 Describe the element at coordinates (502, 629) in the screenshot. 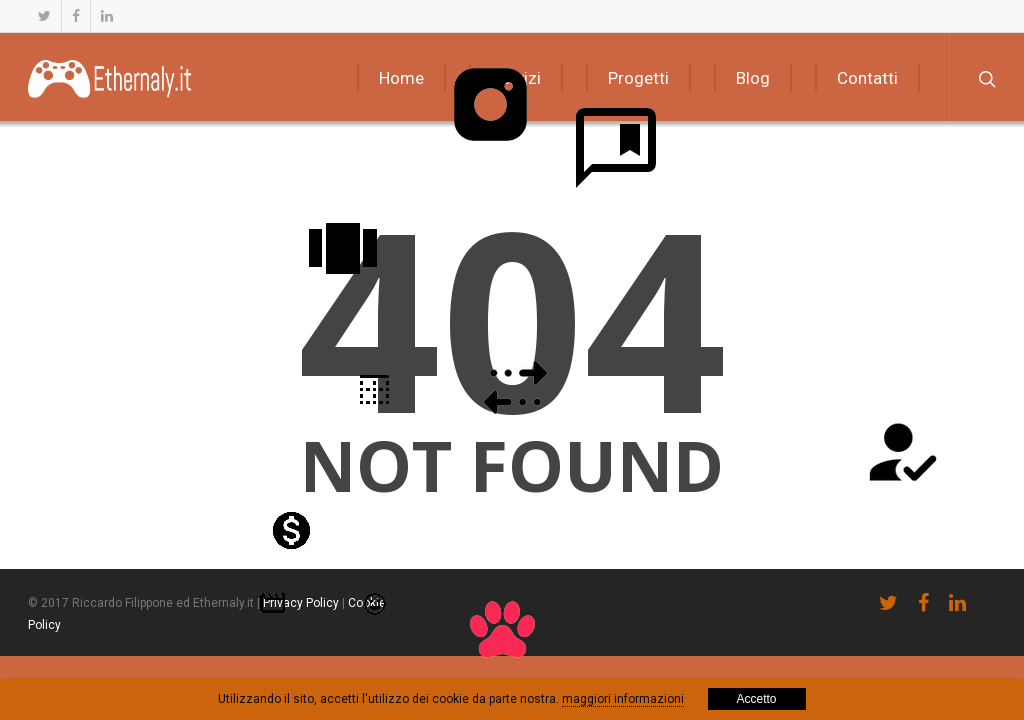

I see `access pet-related features or settings` at that location.